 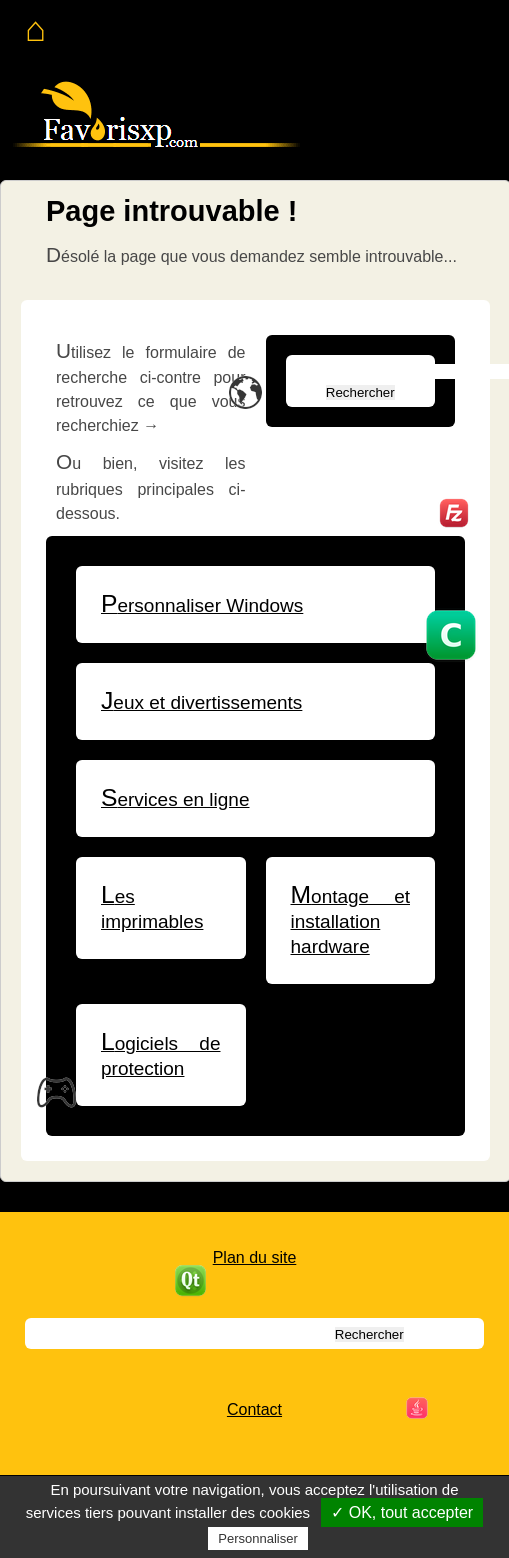 I want to click on launch java application, so click(x=417, y=1408).